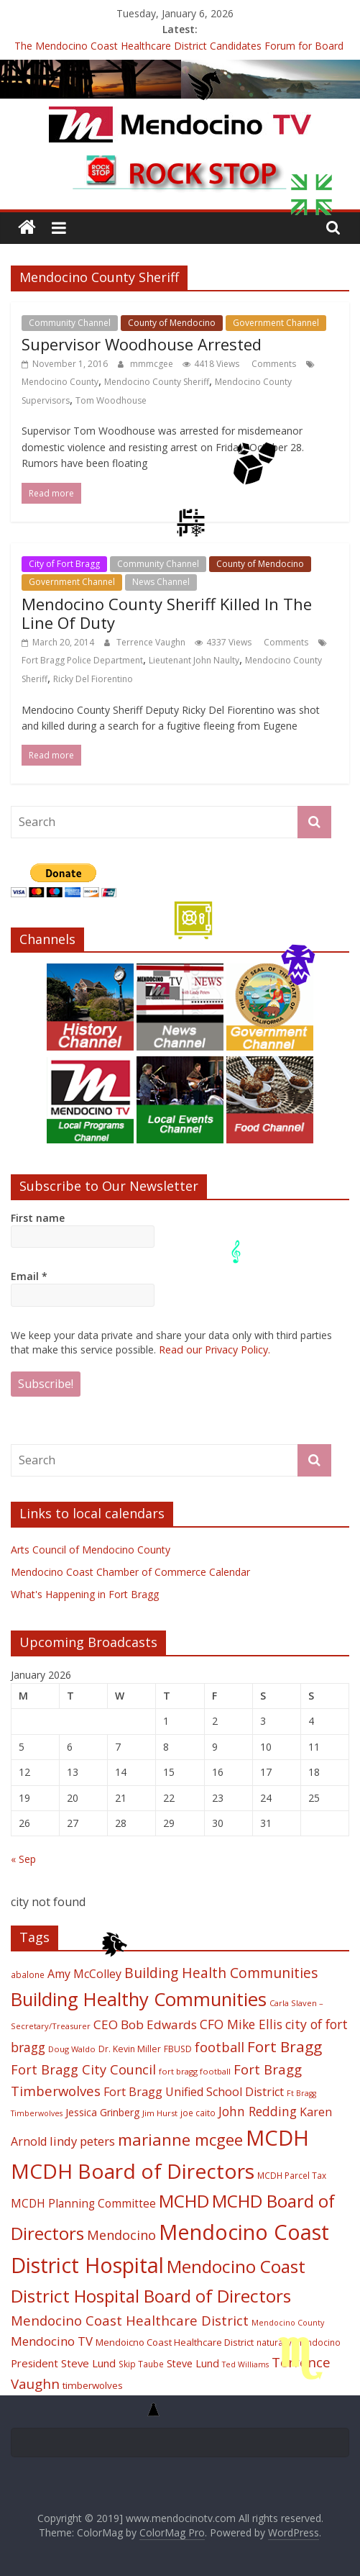 The height and width of the screenshot is (2576, 360). I want to click on access secure storage or vault, so click(193, 920).